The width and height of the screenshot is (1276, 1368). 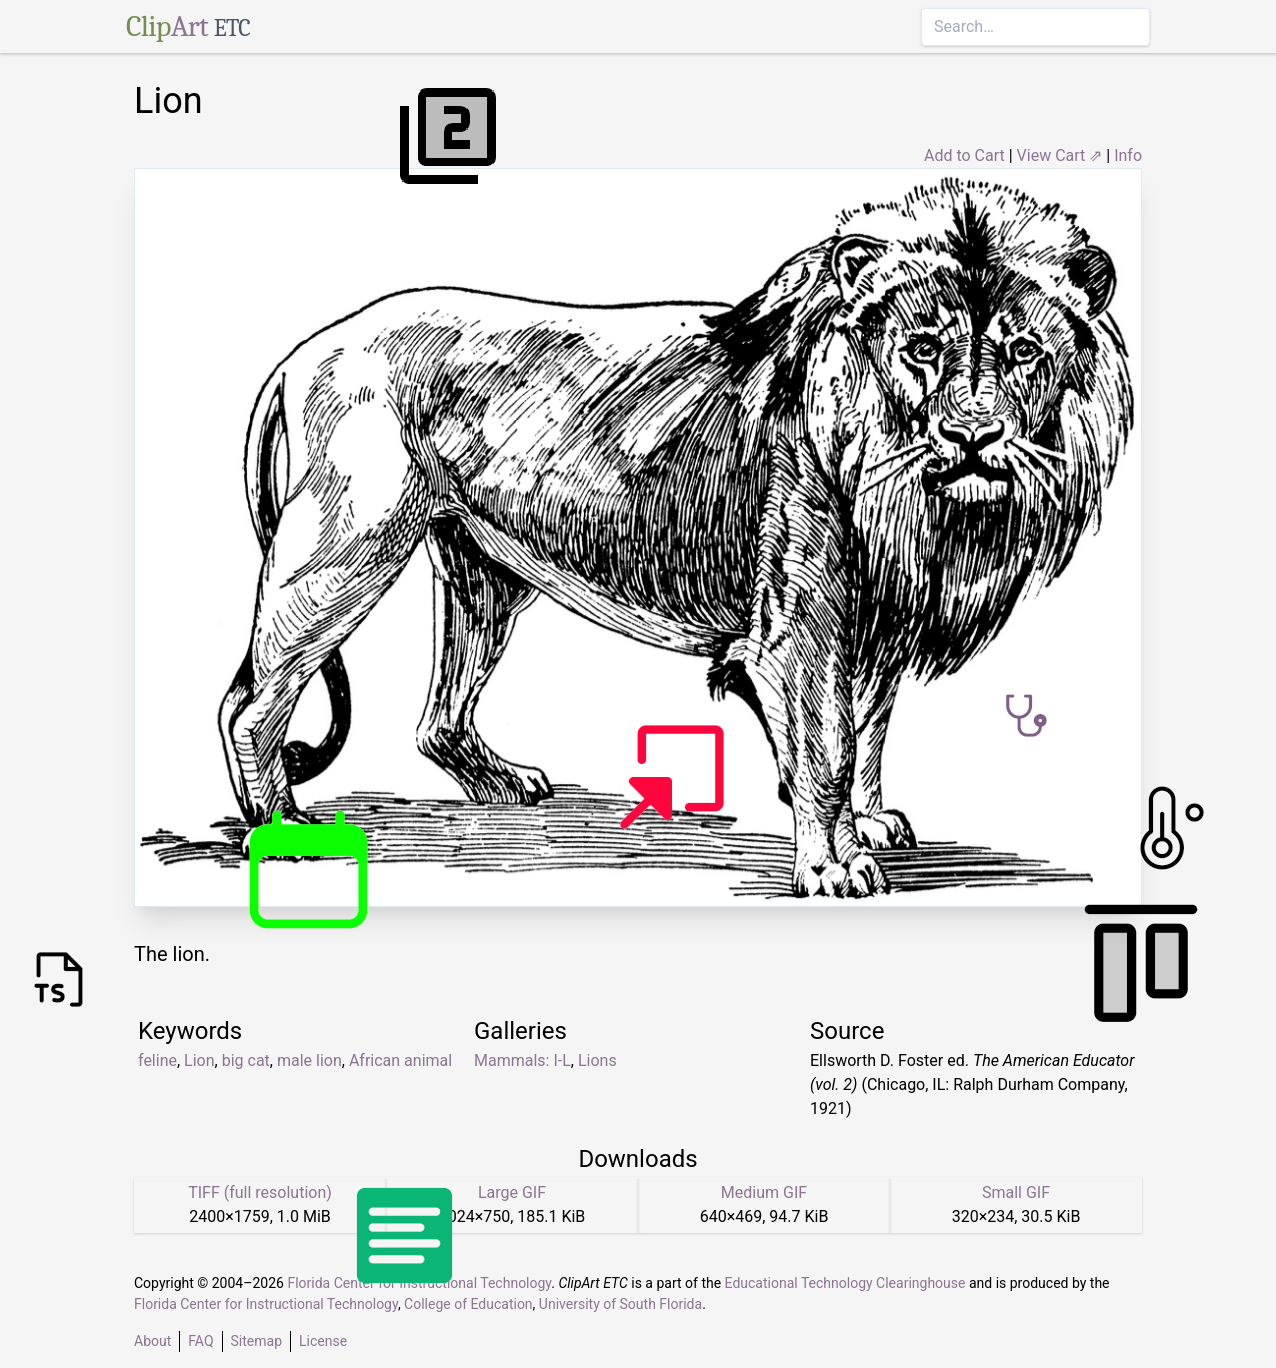 I want to click on view calendar or schedule, so click(x=308, y=869).